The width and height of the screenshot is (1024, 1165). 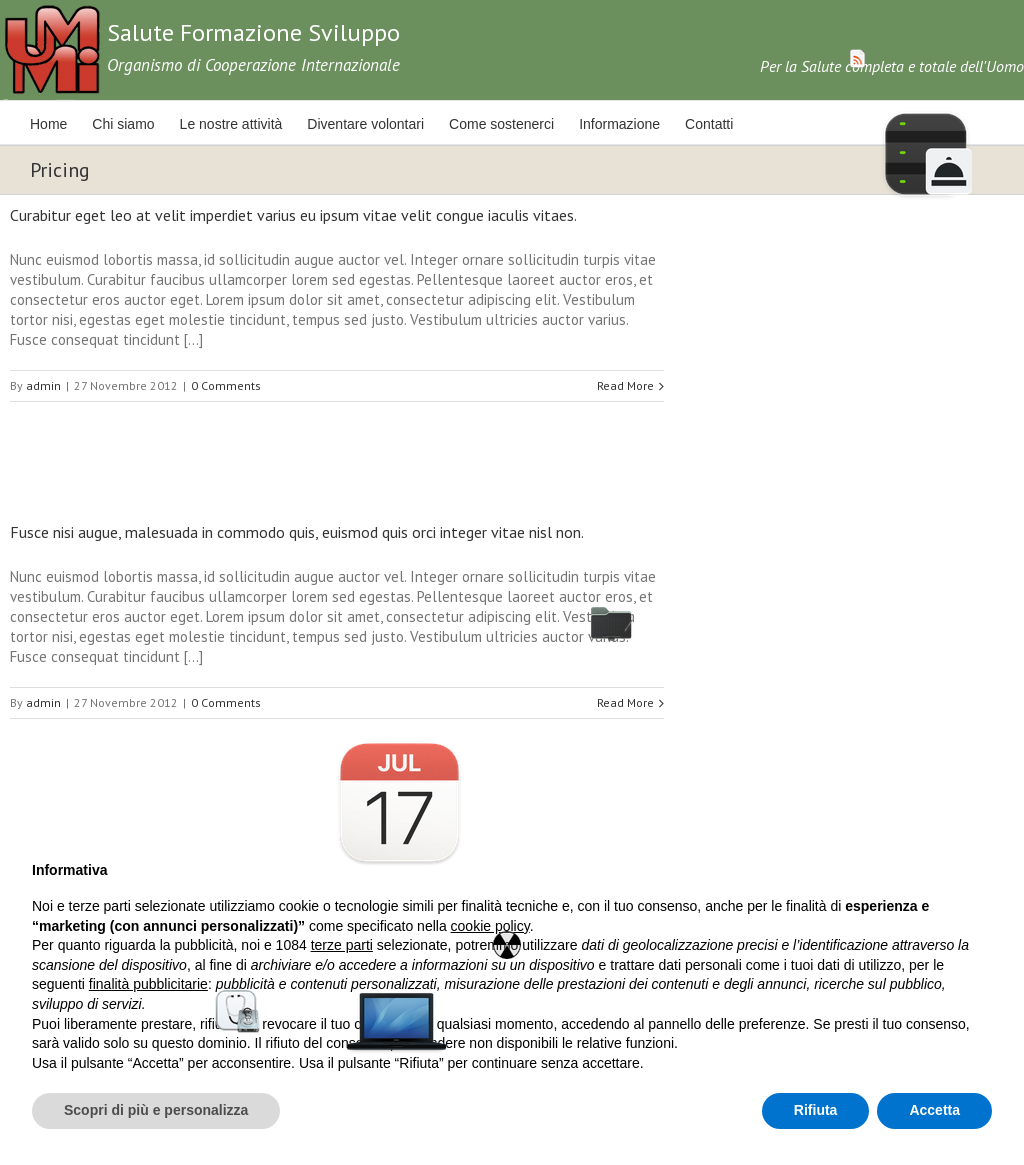 What do you see at coordinates (236, 1010) in the screenshot?
I see `open Disk Utility to manage drives and storage` at bounding box center [236, 1010].